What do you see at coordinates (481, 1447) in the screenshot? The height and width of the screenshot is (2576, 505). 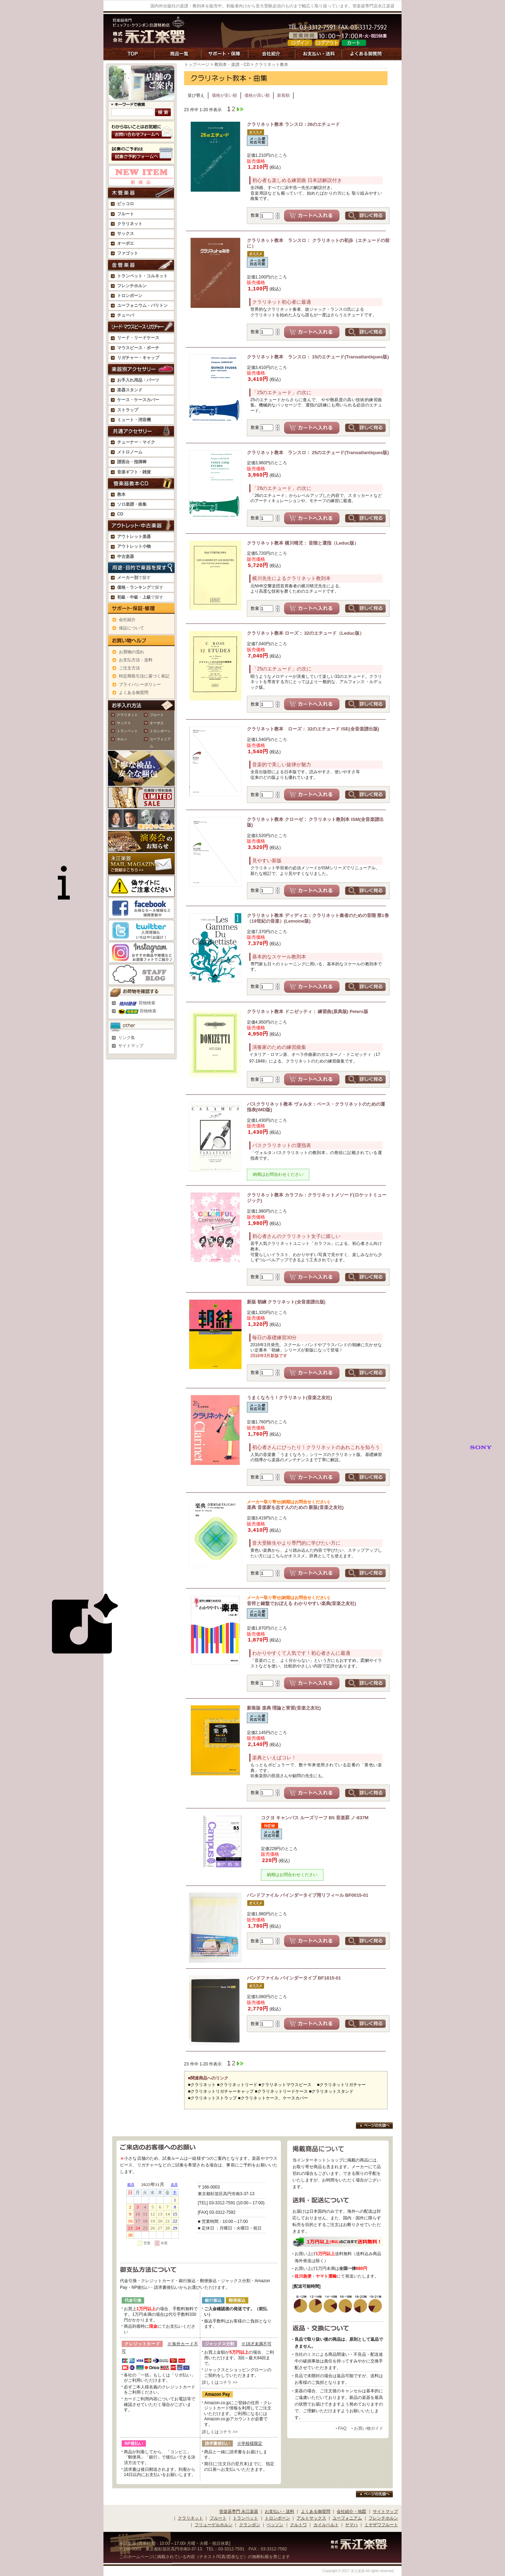 I see `sony brand or product identifier` at bounding box center [481, 1447].